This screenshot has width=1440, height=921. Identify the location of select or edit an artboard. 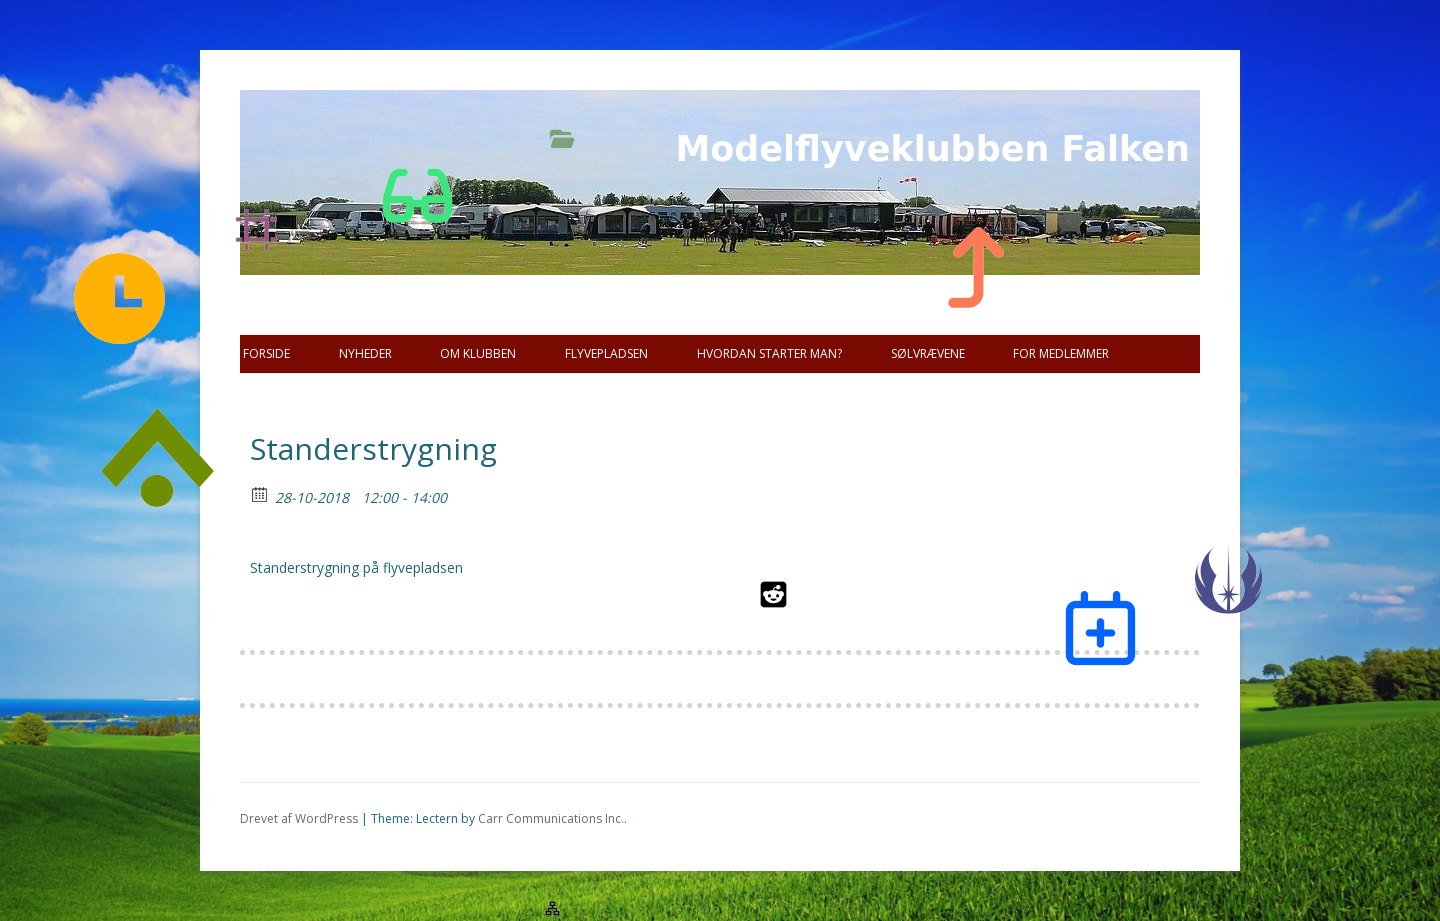
(256, 229).